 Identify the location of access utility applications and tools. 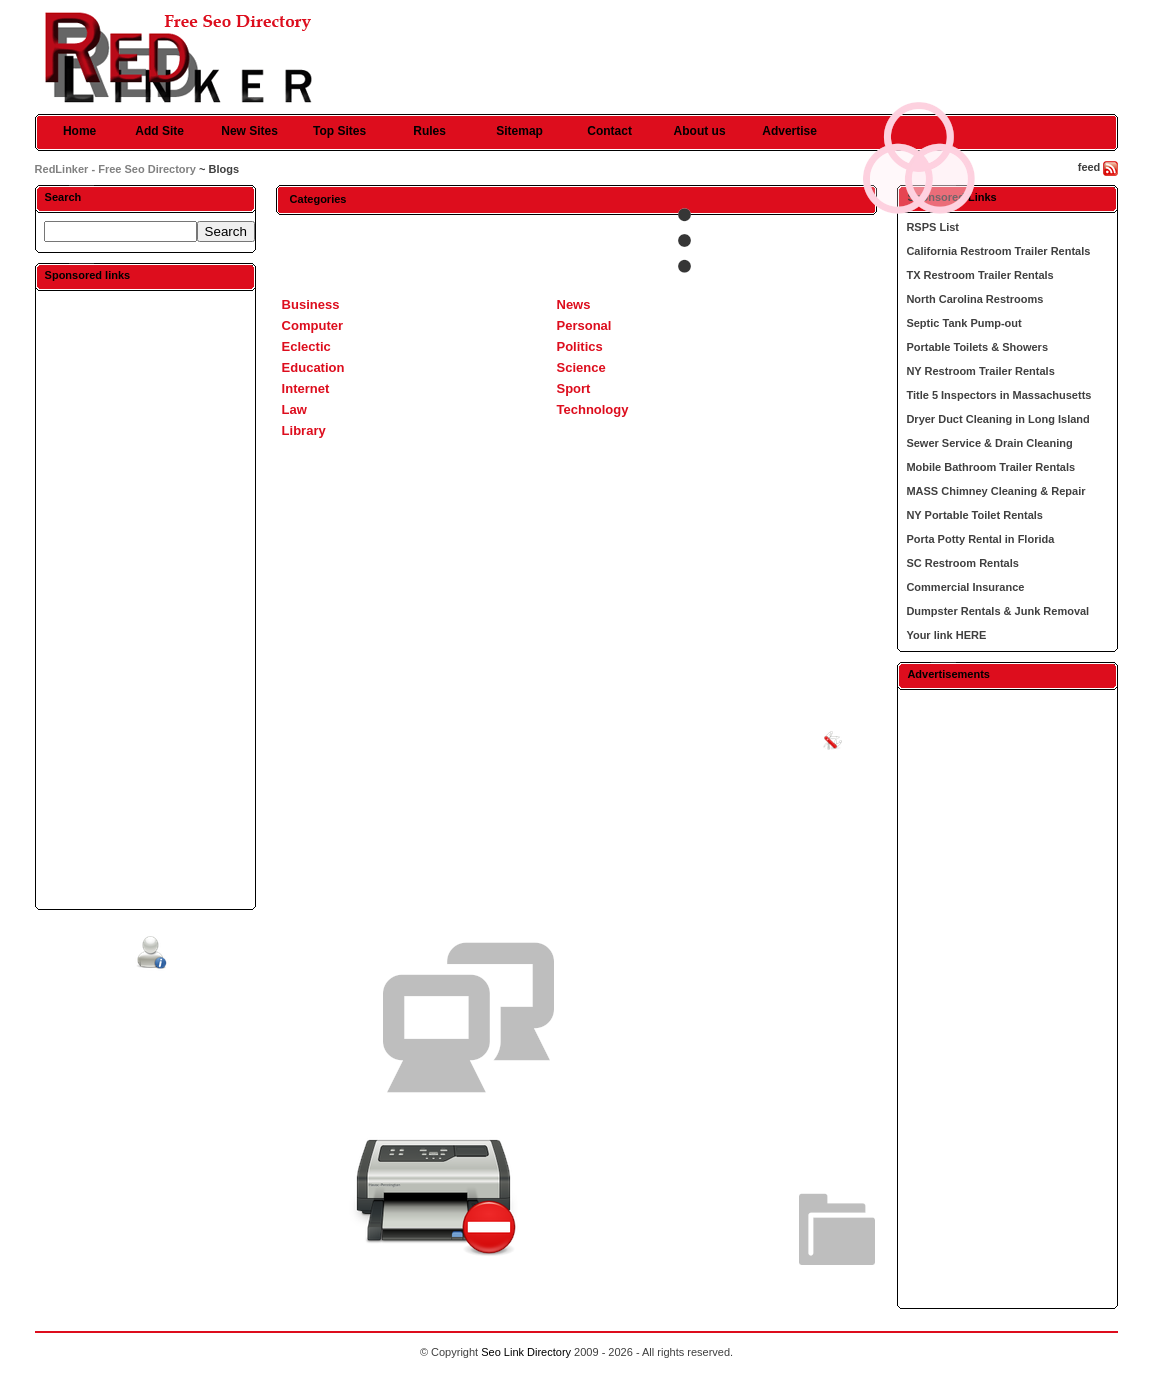
(832, 740).